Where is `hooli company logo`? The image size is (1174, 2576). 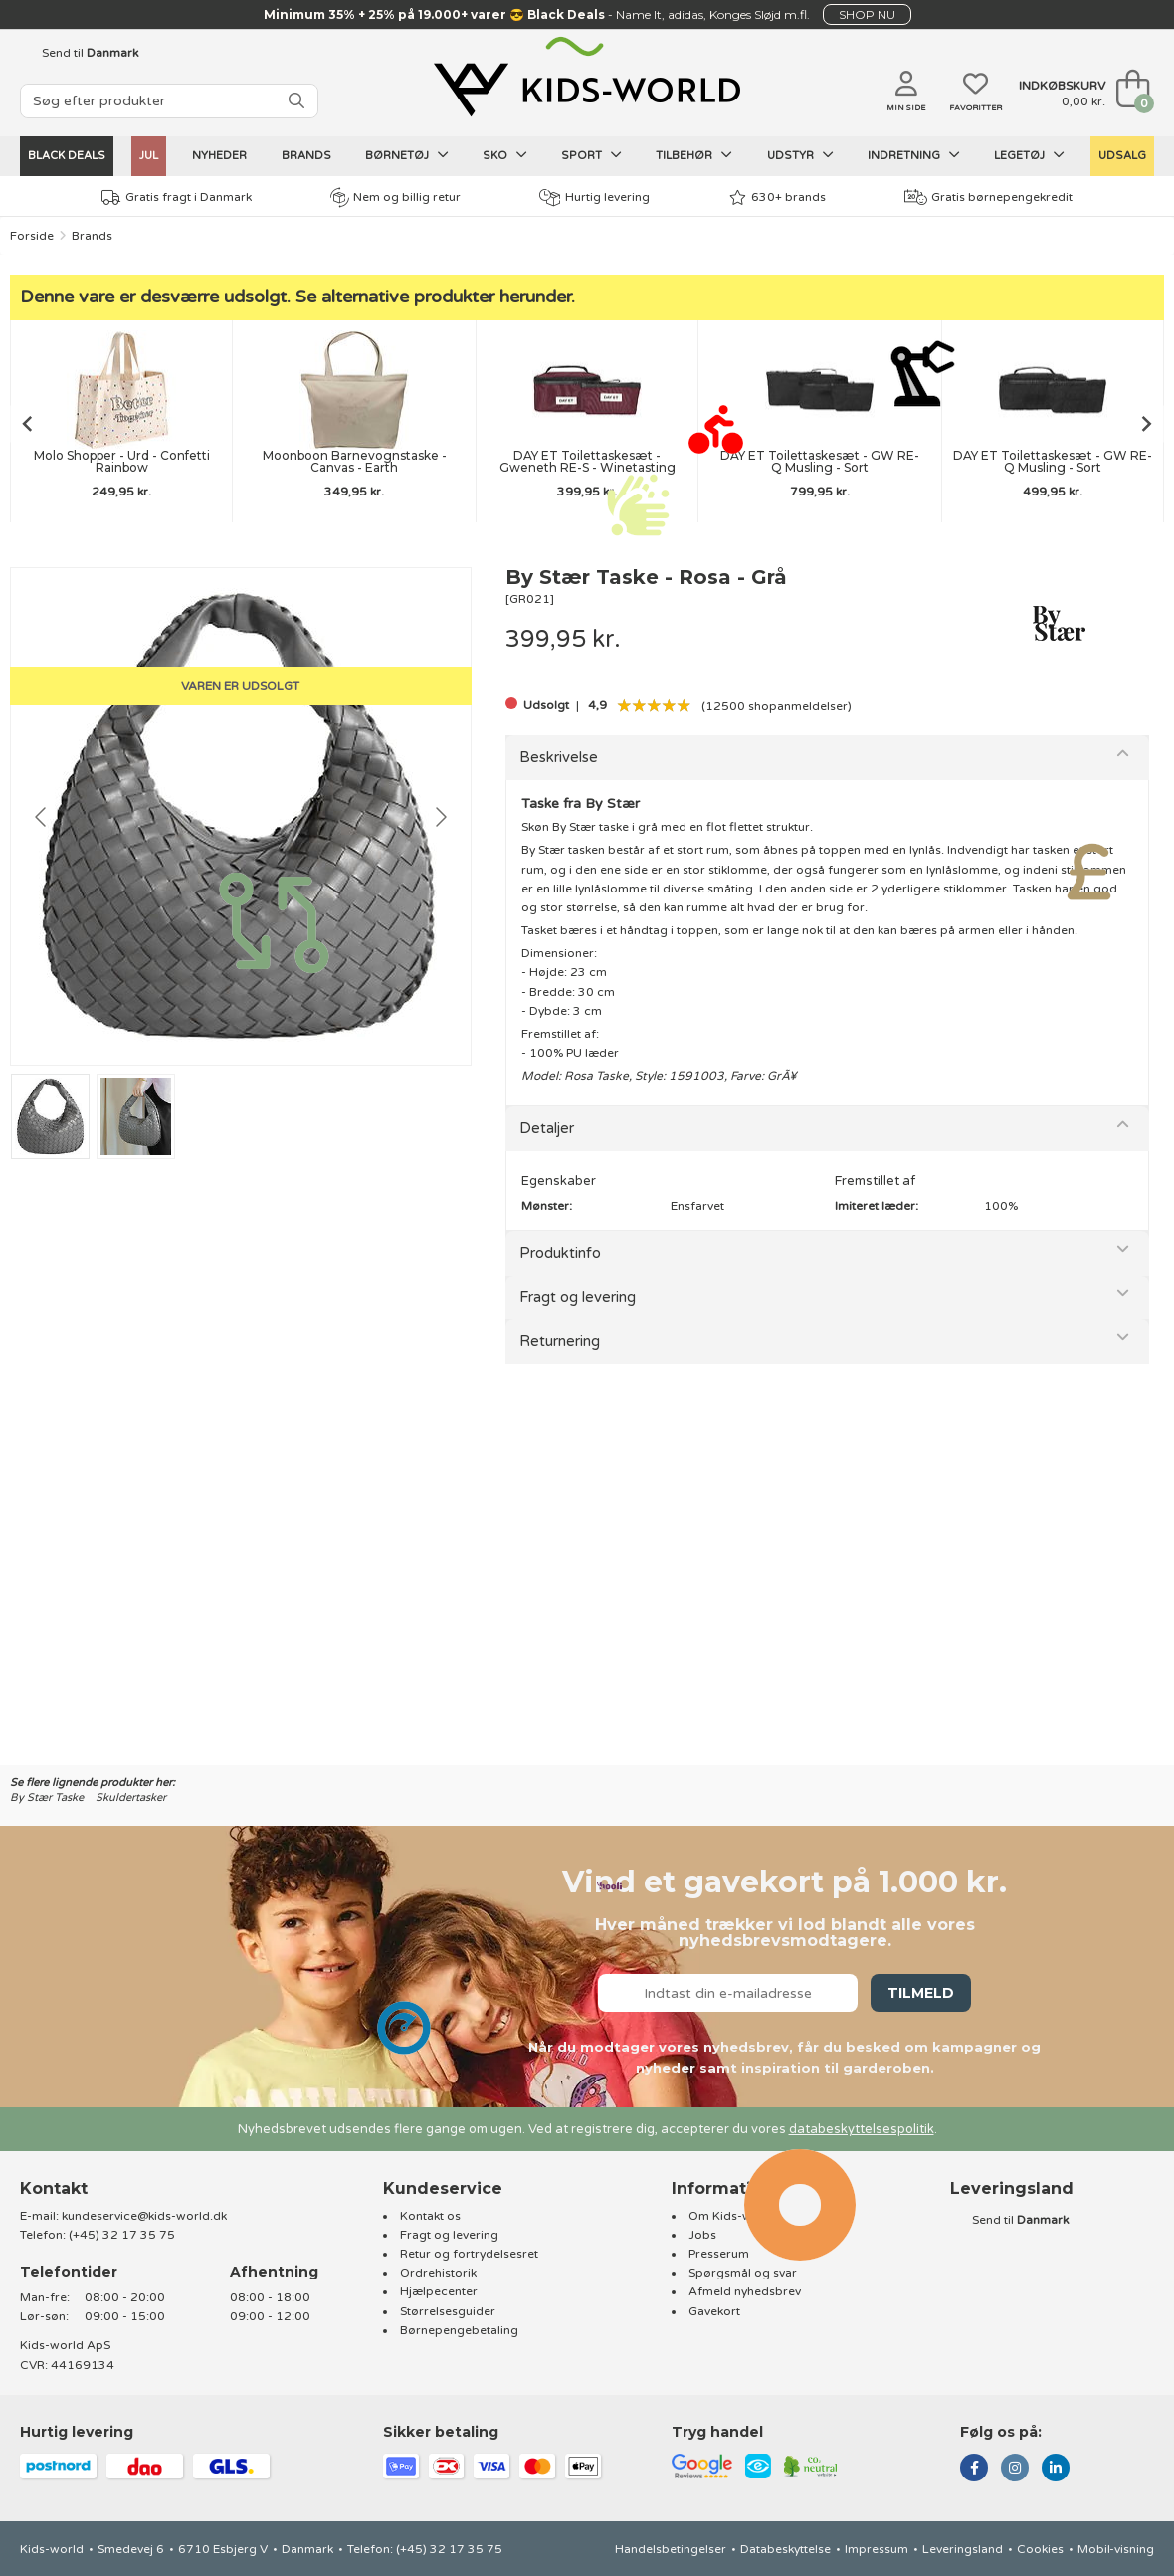
hooli company logo is located at coordinates (609, 1885).